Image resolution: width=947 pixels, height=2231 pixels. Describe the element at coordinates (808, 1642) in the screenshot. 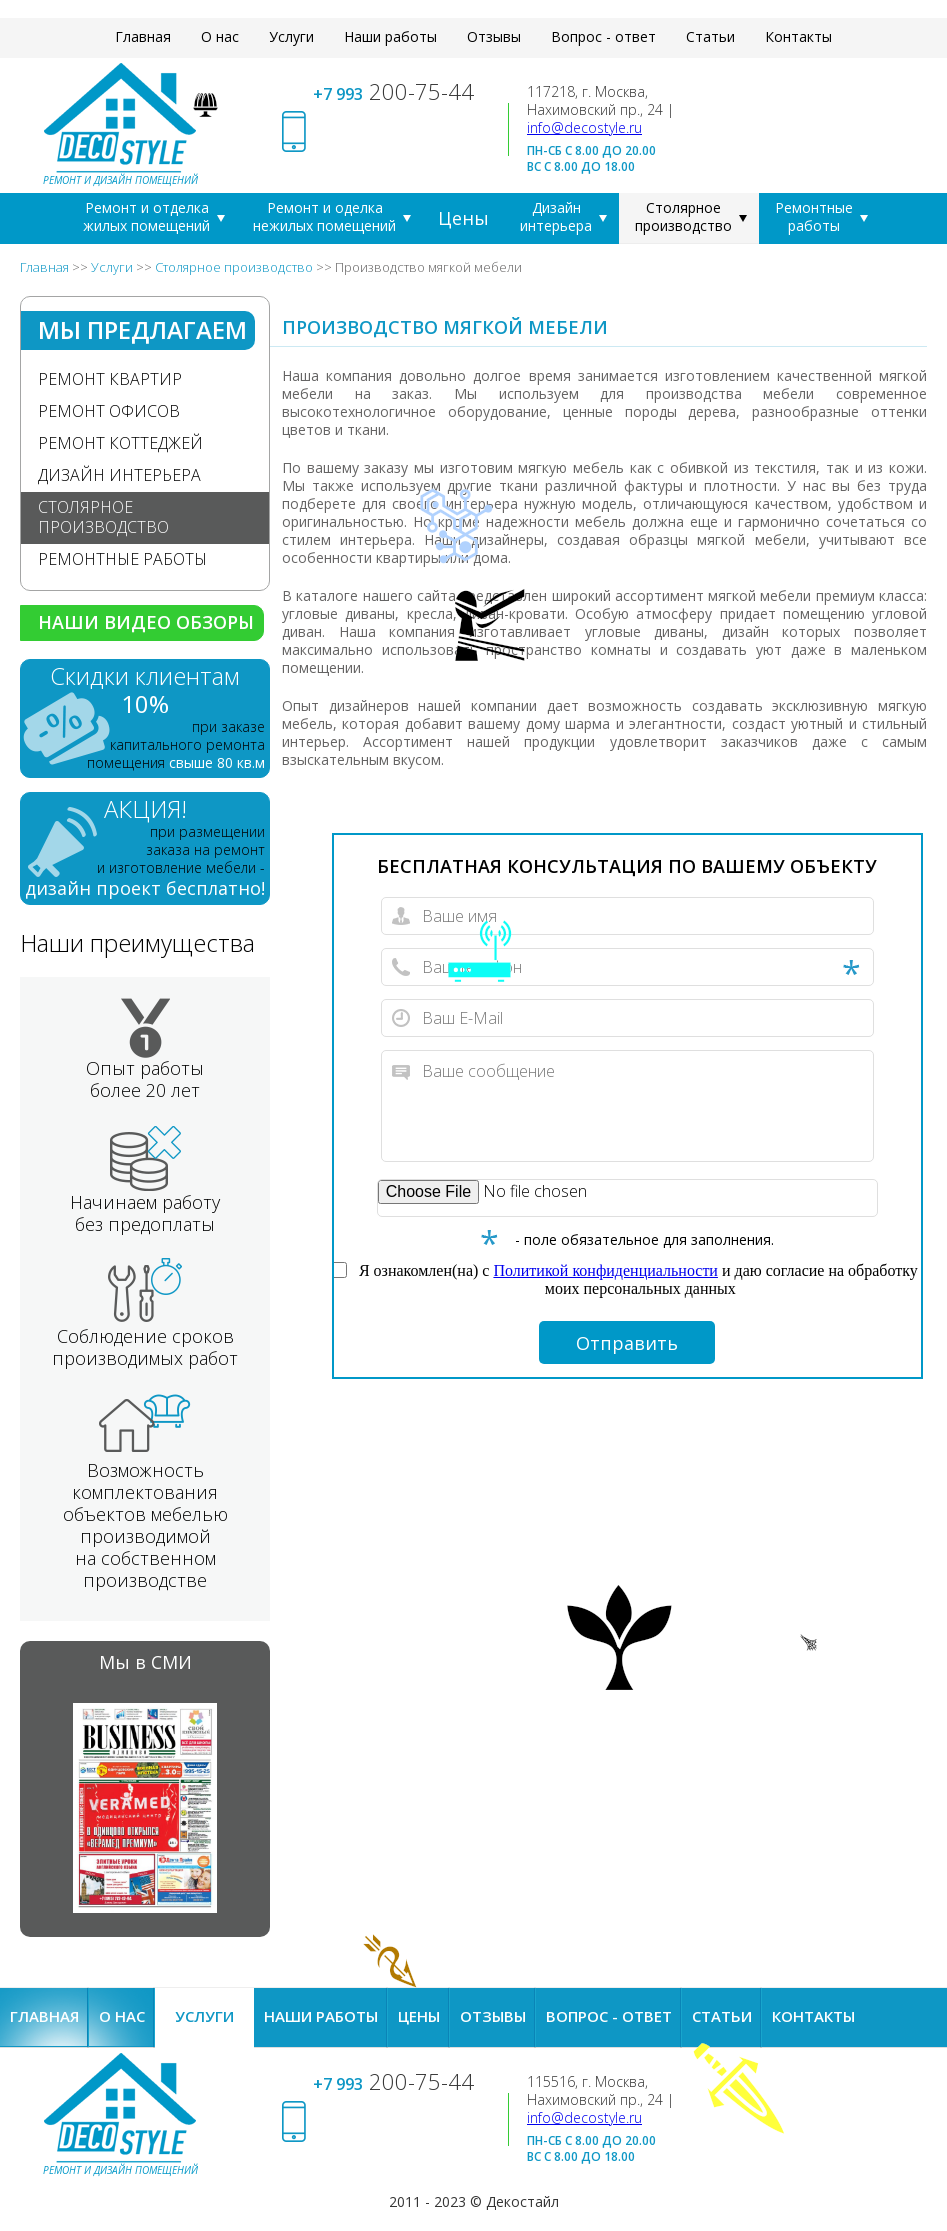

I see `activate web spit ability` at that location.